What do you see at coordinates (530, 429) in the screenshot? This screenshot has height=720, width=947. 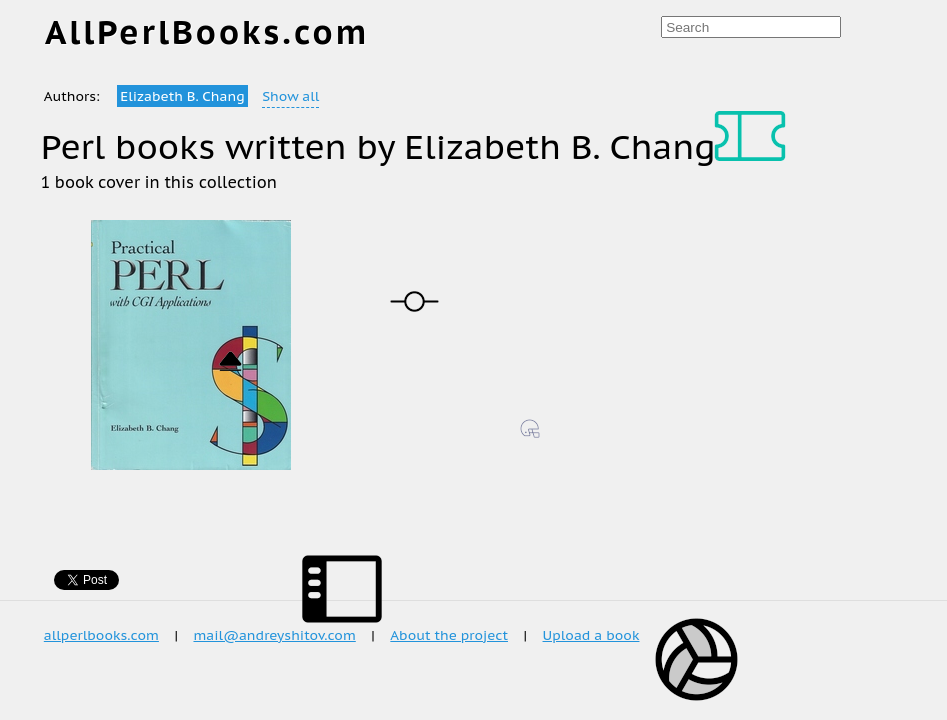 I see `access football or sports content` at bounding box center [530, 429].